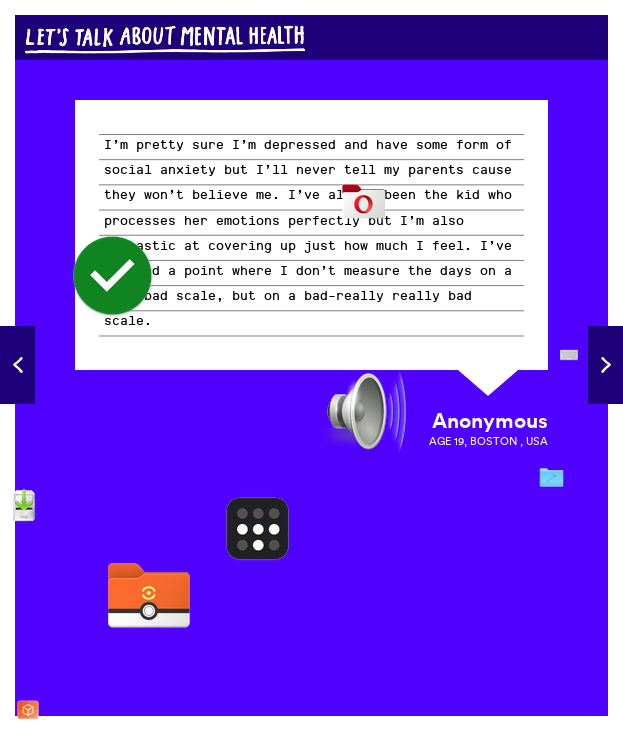 Image resolution: width=623 pixels, height=730 pixels. Describe the element at coordinates (363, 202) in the screenshot. I see `open folder containing Opera browser files` at that location.